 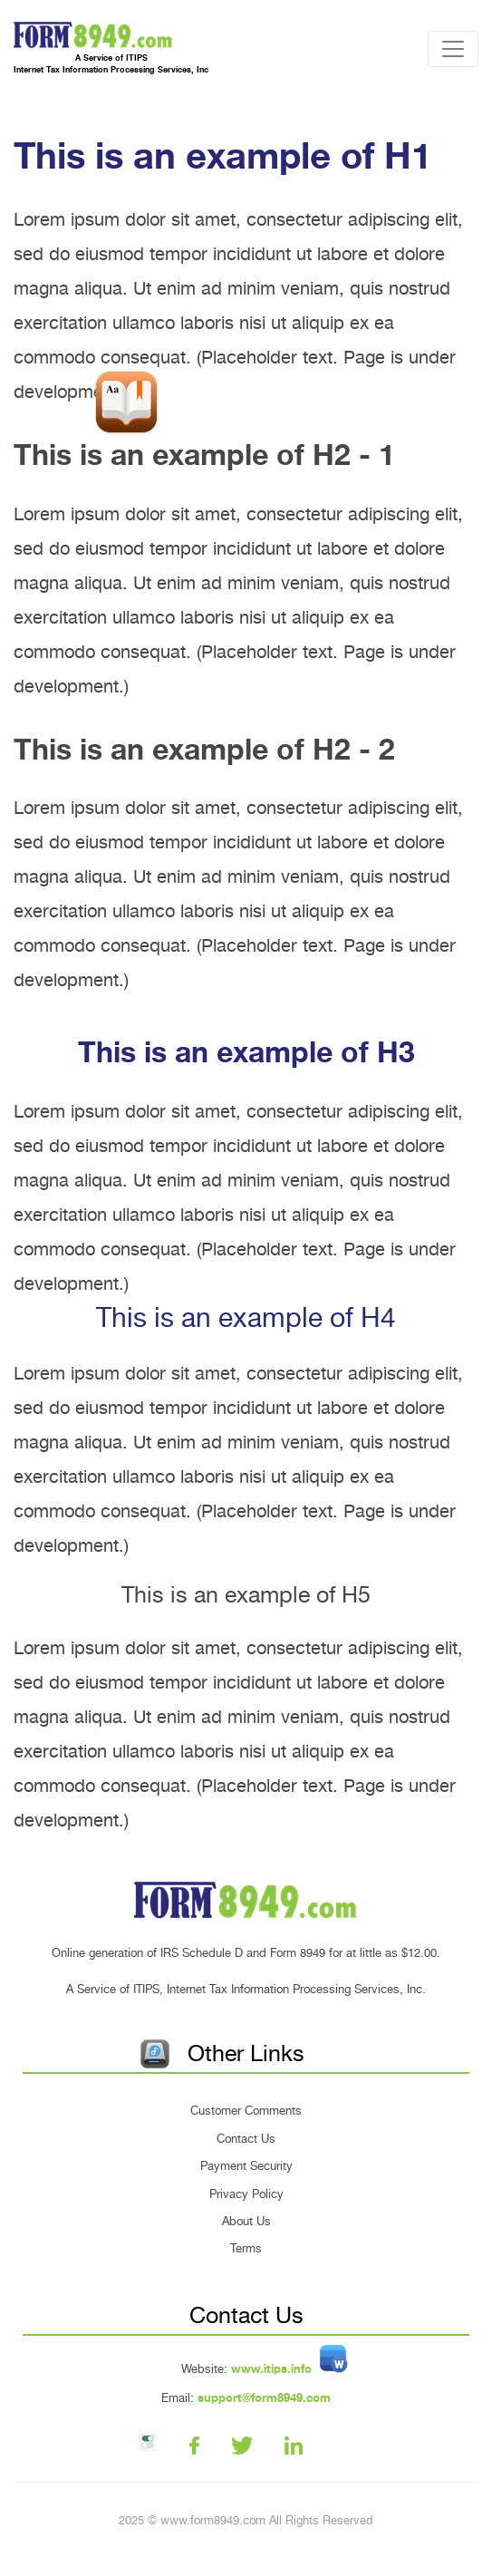 I want to click on open gnome tweaks to customize desktop settings, so click(x=148, y=2442).